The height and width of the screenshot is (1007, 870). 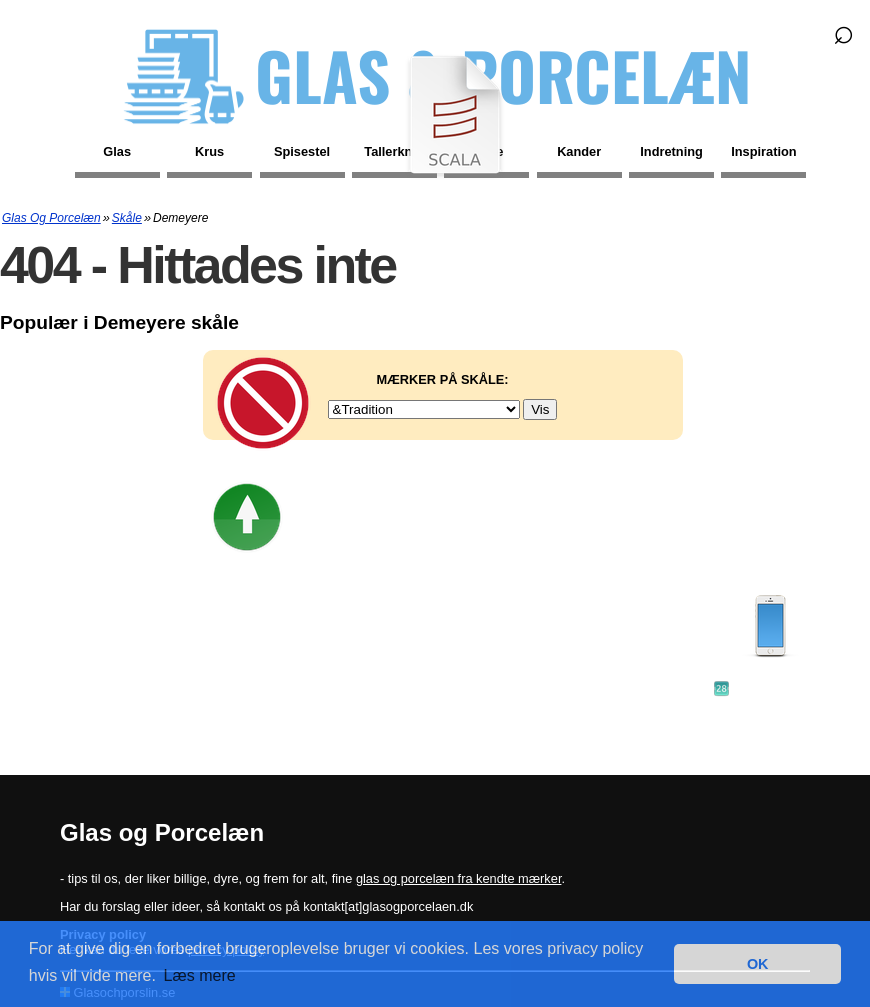 I want to click on open the calendar app, so click(x=721, y=688).